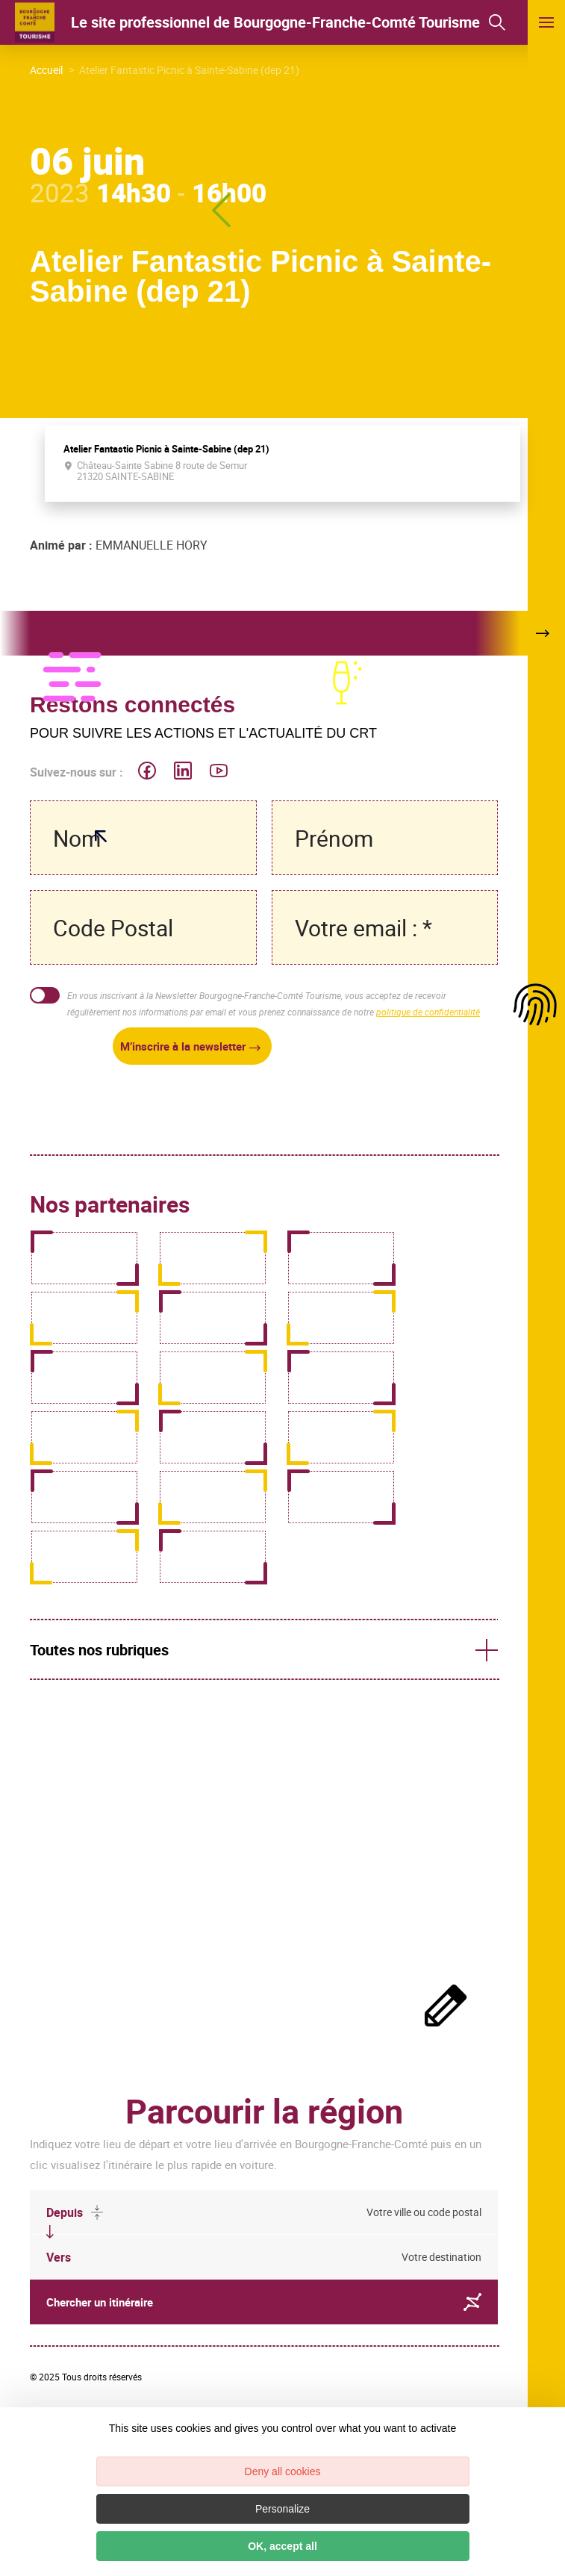  I want to click on authenticate with biometric fingerprint, so click(535, 1004).